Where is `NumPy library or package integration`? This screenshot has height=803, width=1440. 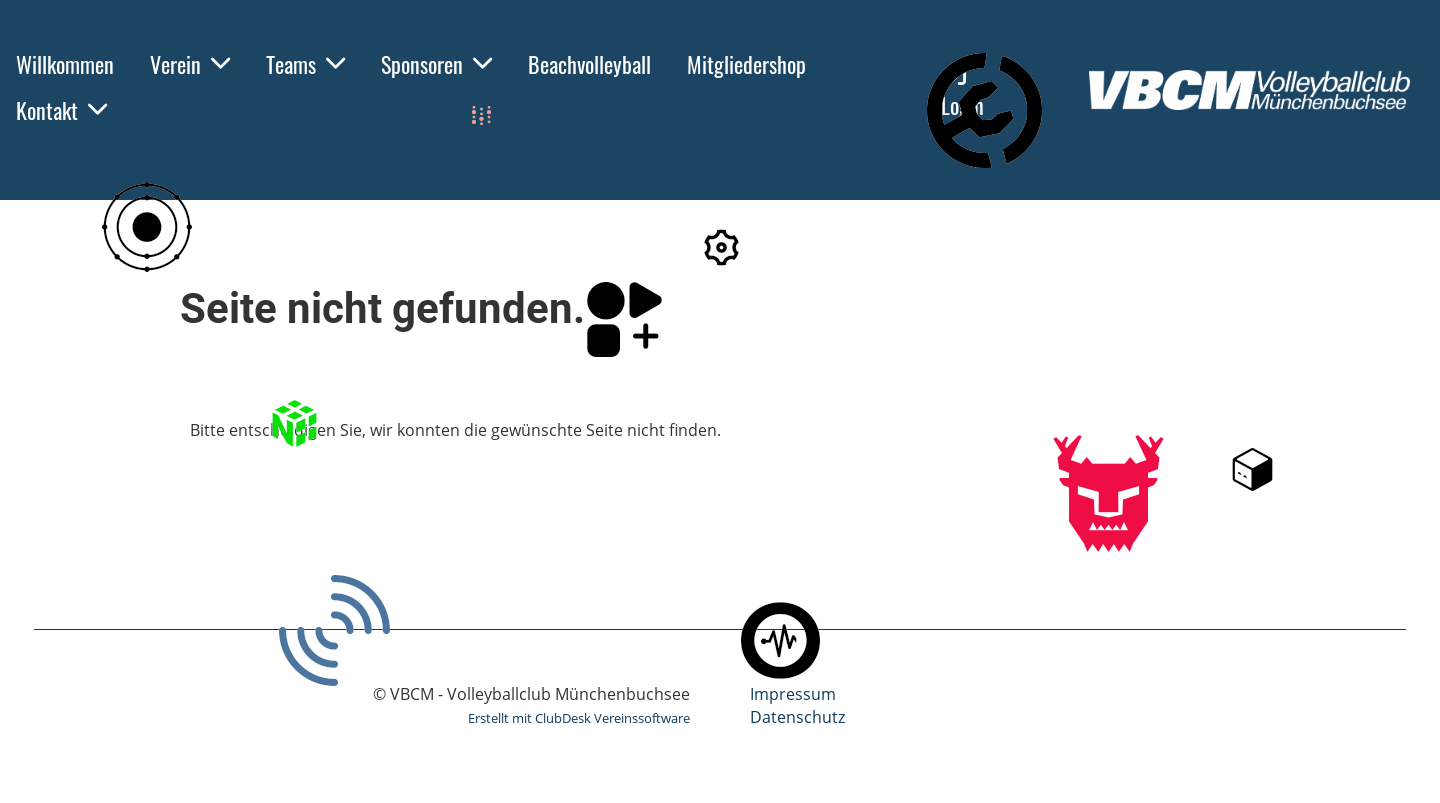 NumPy library or package integration is located at coordinates (294, 423).